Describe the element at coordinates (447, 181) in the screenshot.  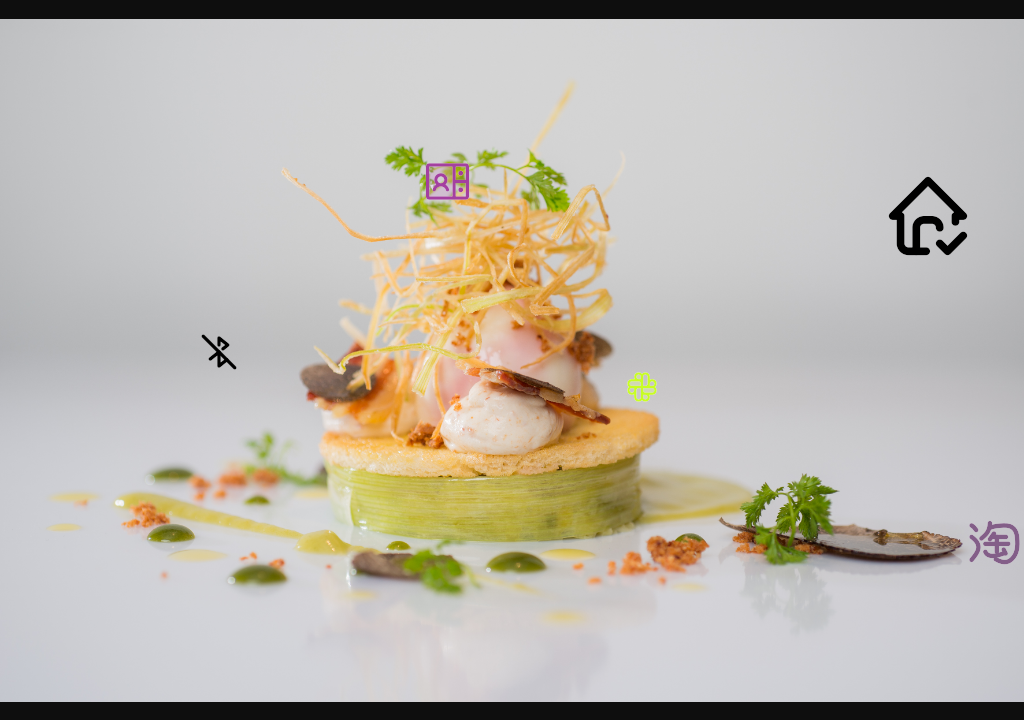
I see `start or join a video conference` at that location.